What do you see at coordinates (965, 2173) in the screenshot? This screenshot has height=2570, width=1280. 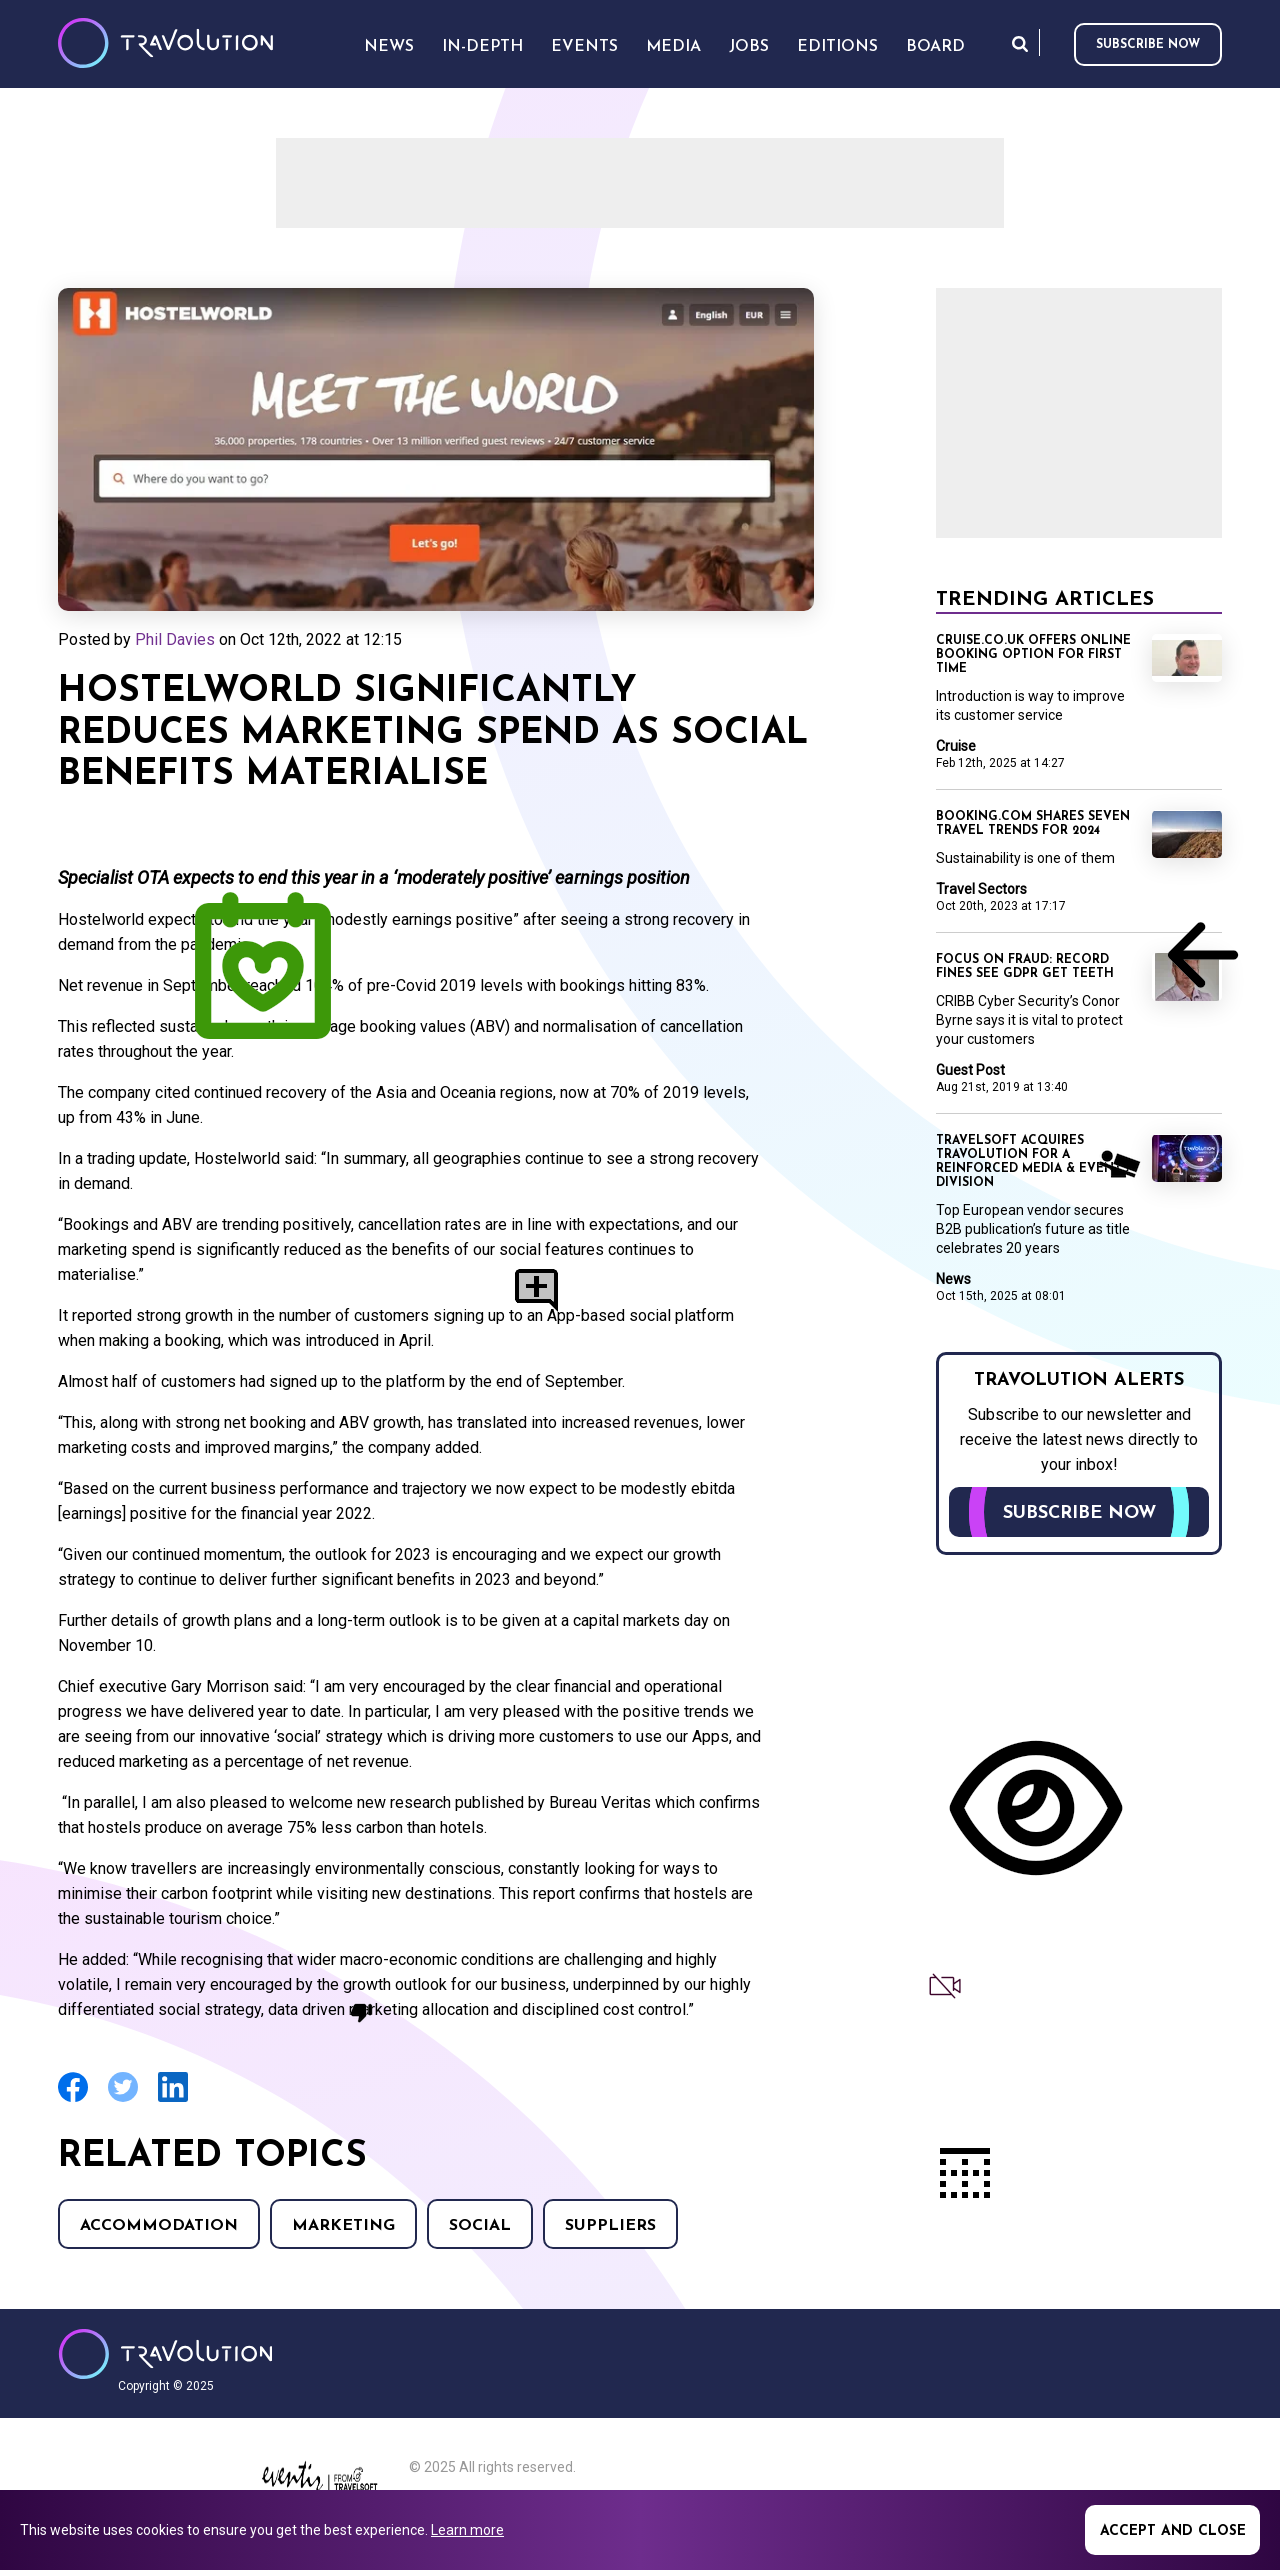 I see `apply border to top edge of cell or table` at bounding box center [965, 2173].